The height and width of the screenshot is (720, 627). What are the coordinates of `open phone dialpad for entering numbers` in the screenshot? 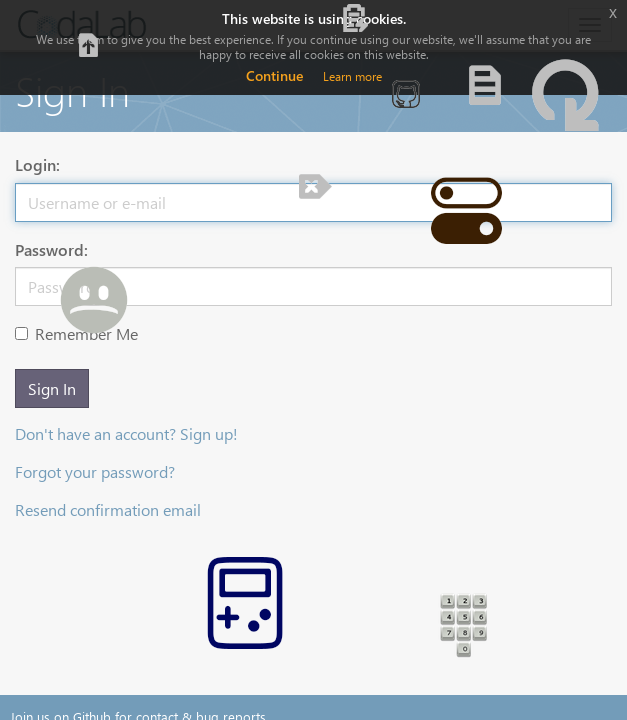 It's located at (464, 625).